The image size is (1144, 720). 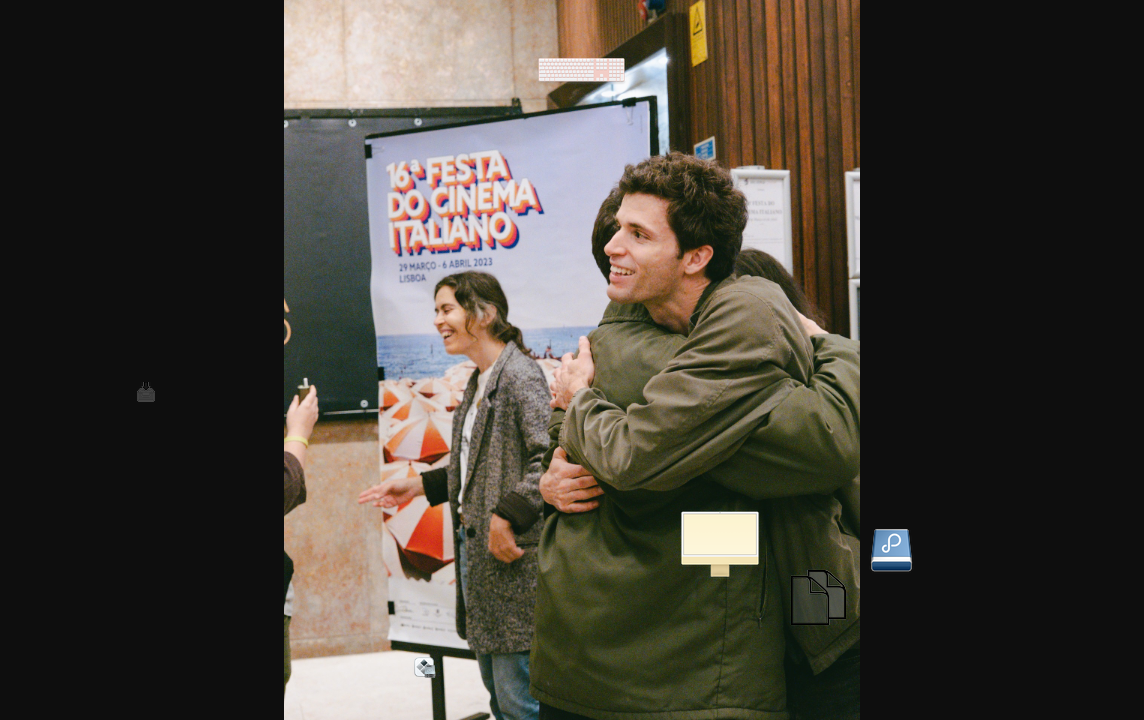 I want to click on launch boot camp assistant to install windows on your mac, so click(x=424, y=667).